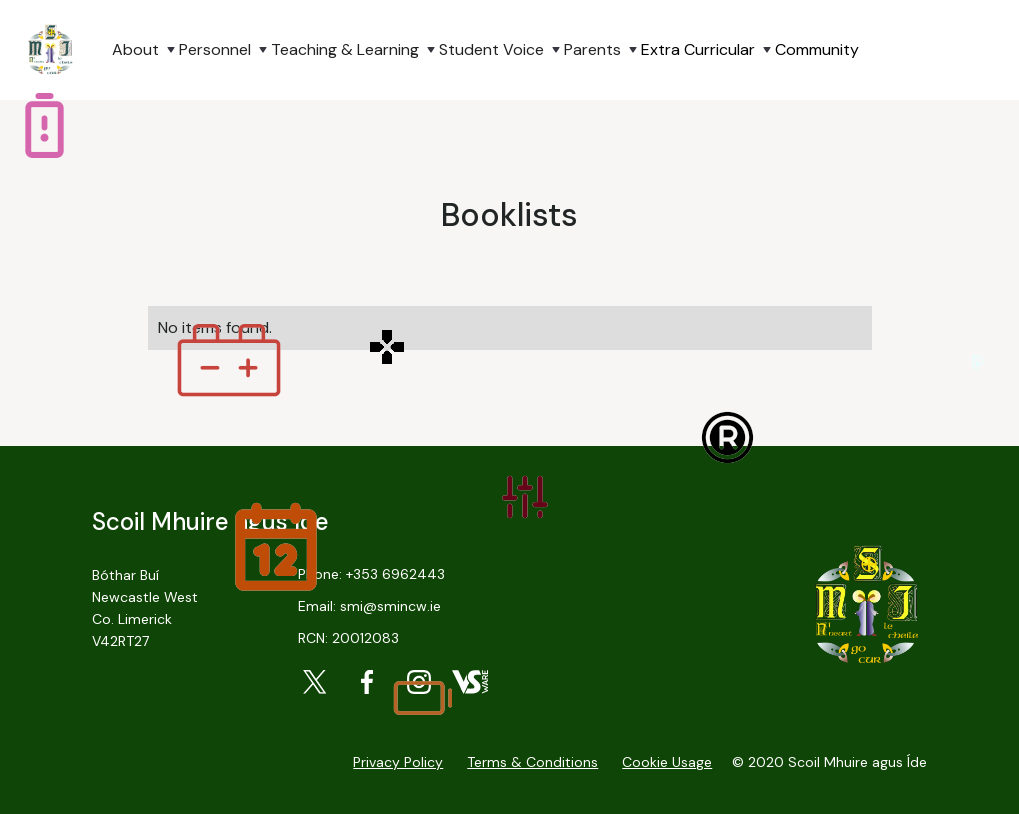  I want to click on indicates battery is completely drained, so click(422, 698).